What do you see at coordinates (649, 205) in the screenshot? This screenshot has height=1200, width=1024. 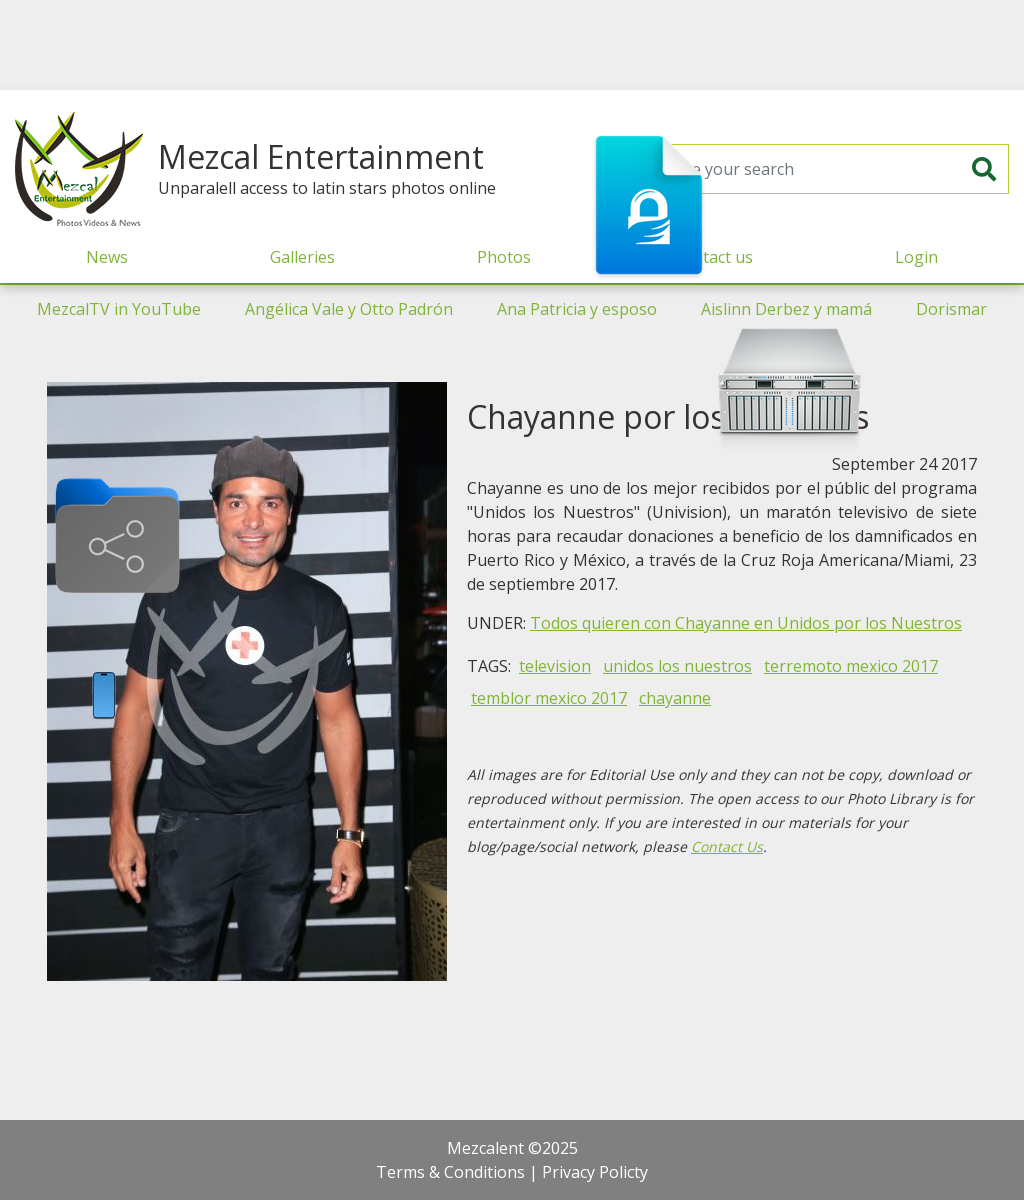 I see `a PGP-encrypted file` at bounding box center [649, 205].